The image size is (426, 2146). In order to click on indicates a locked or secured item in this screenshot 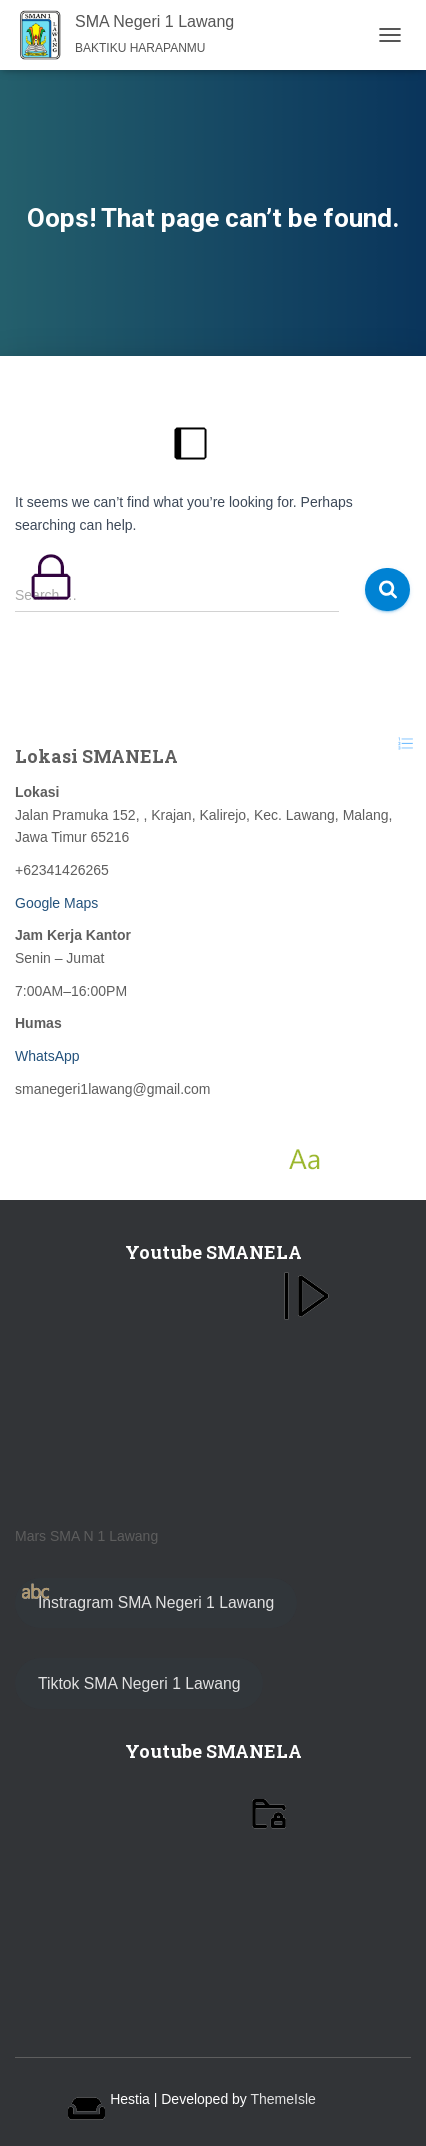, I will do `click(51, 577)`.